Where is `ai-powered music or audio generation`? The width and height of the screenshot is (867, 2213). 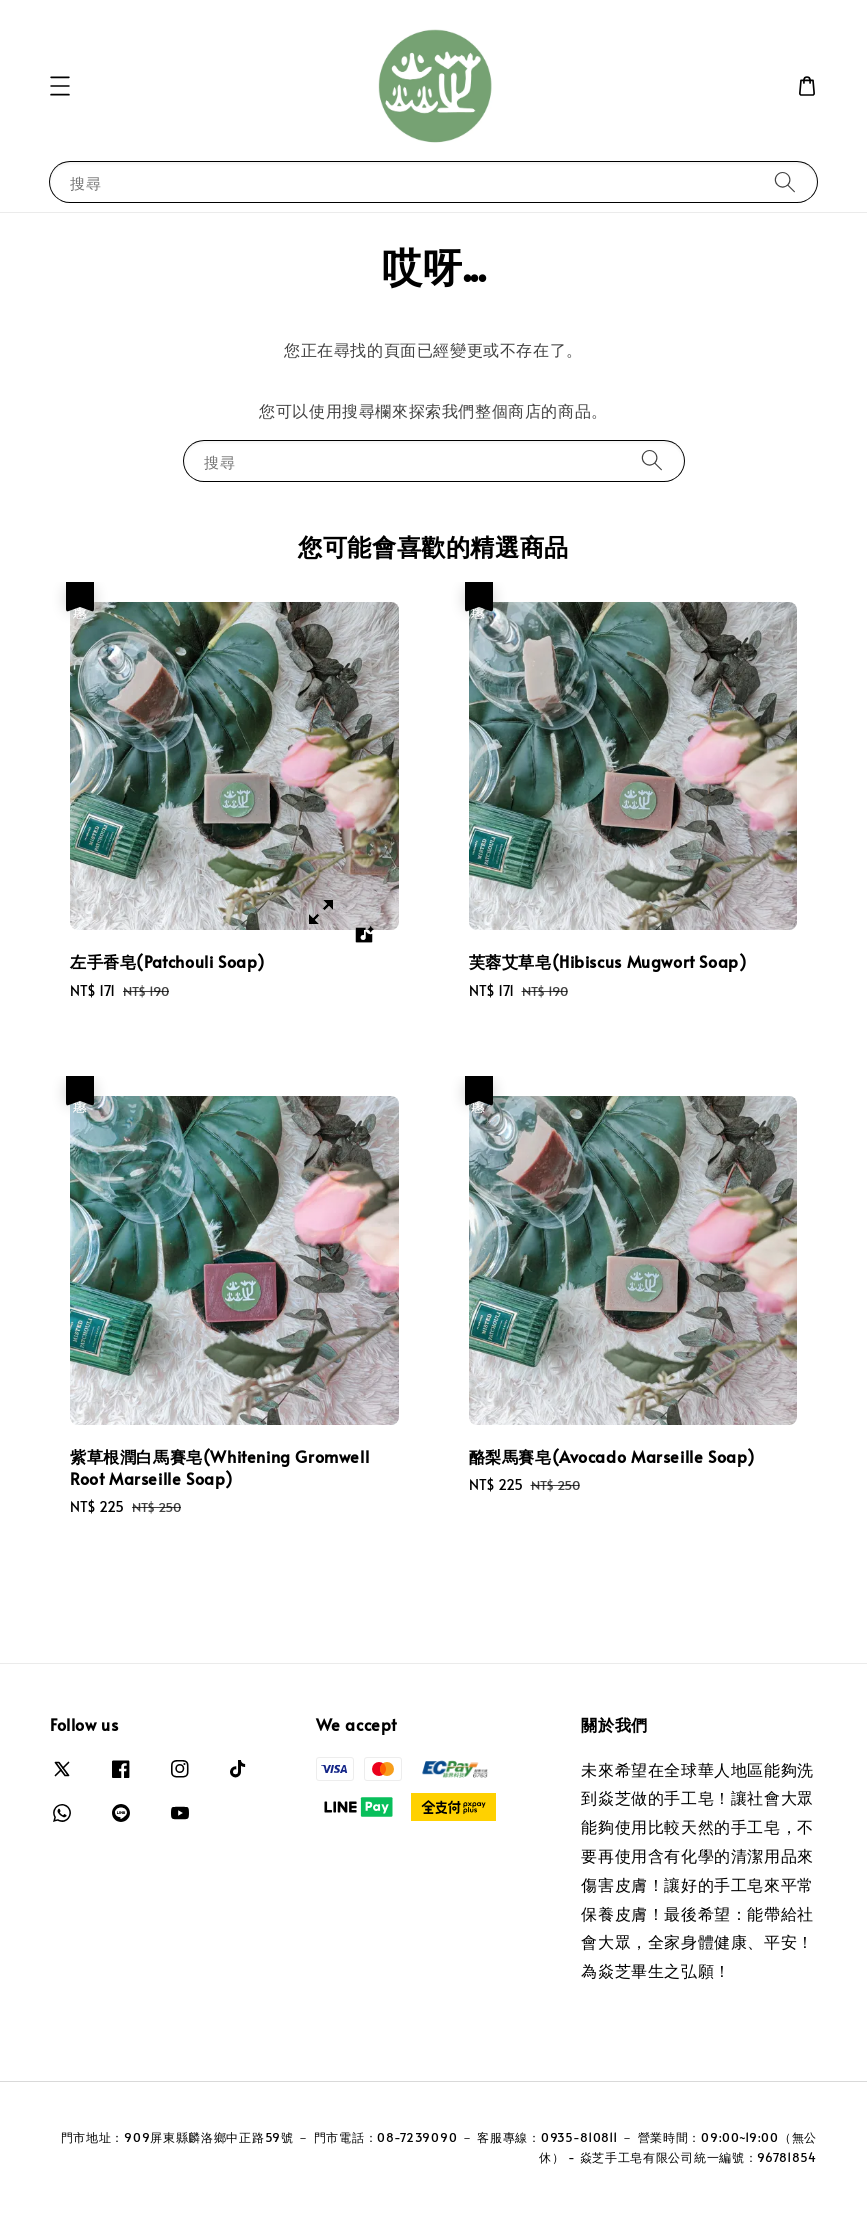 ai-powered music or audio generation is located at coordinates (364, 935).